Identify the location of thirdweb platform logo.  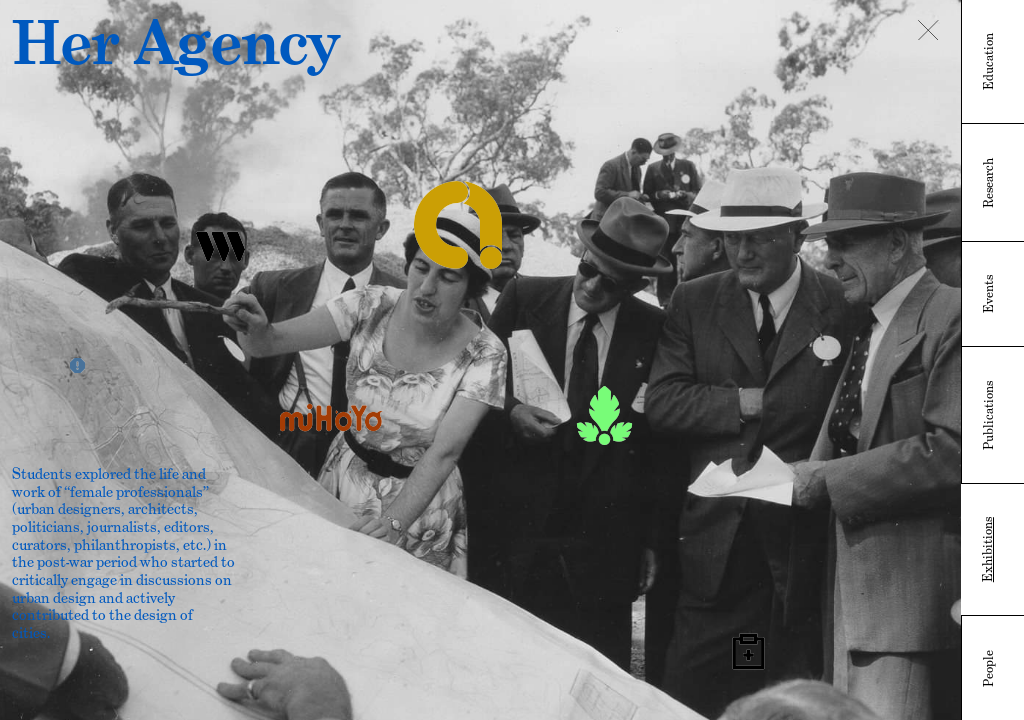
(220, 246).